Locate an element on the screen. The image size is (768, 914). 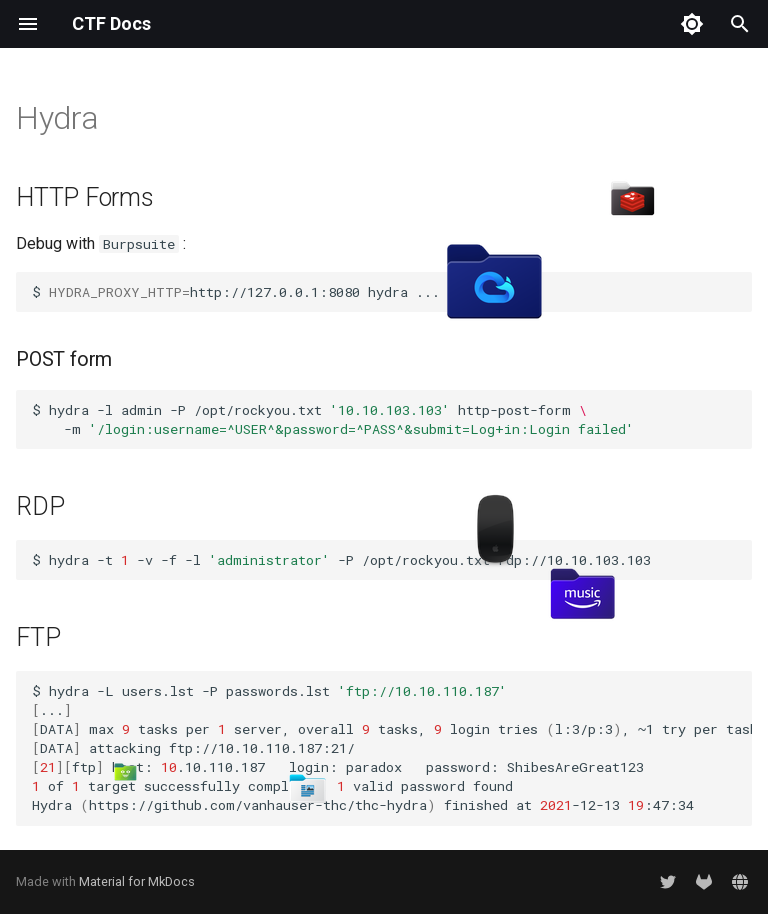
open wondershare inclowdz cloud storage folder is located at coordinates (494, 284).